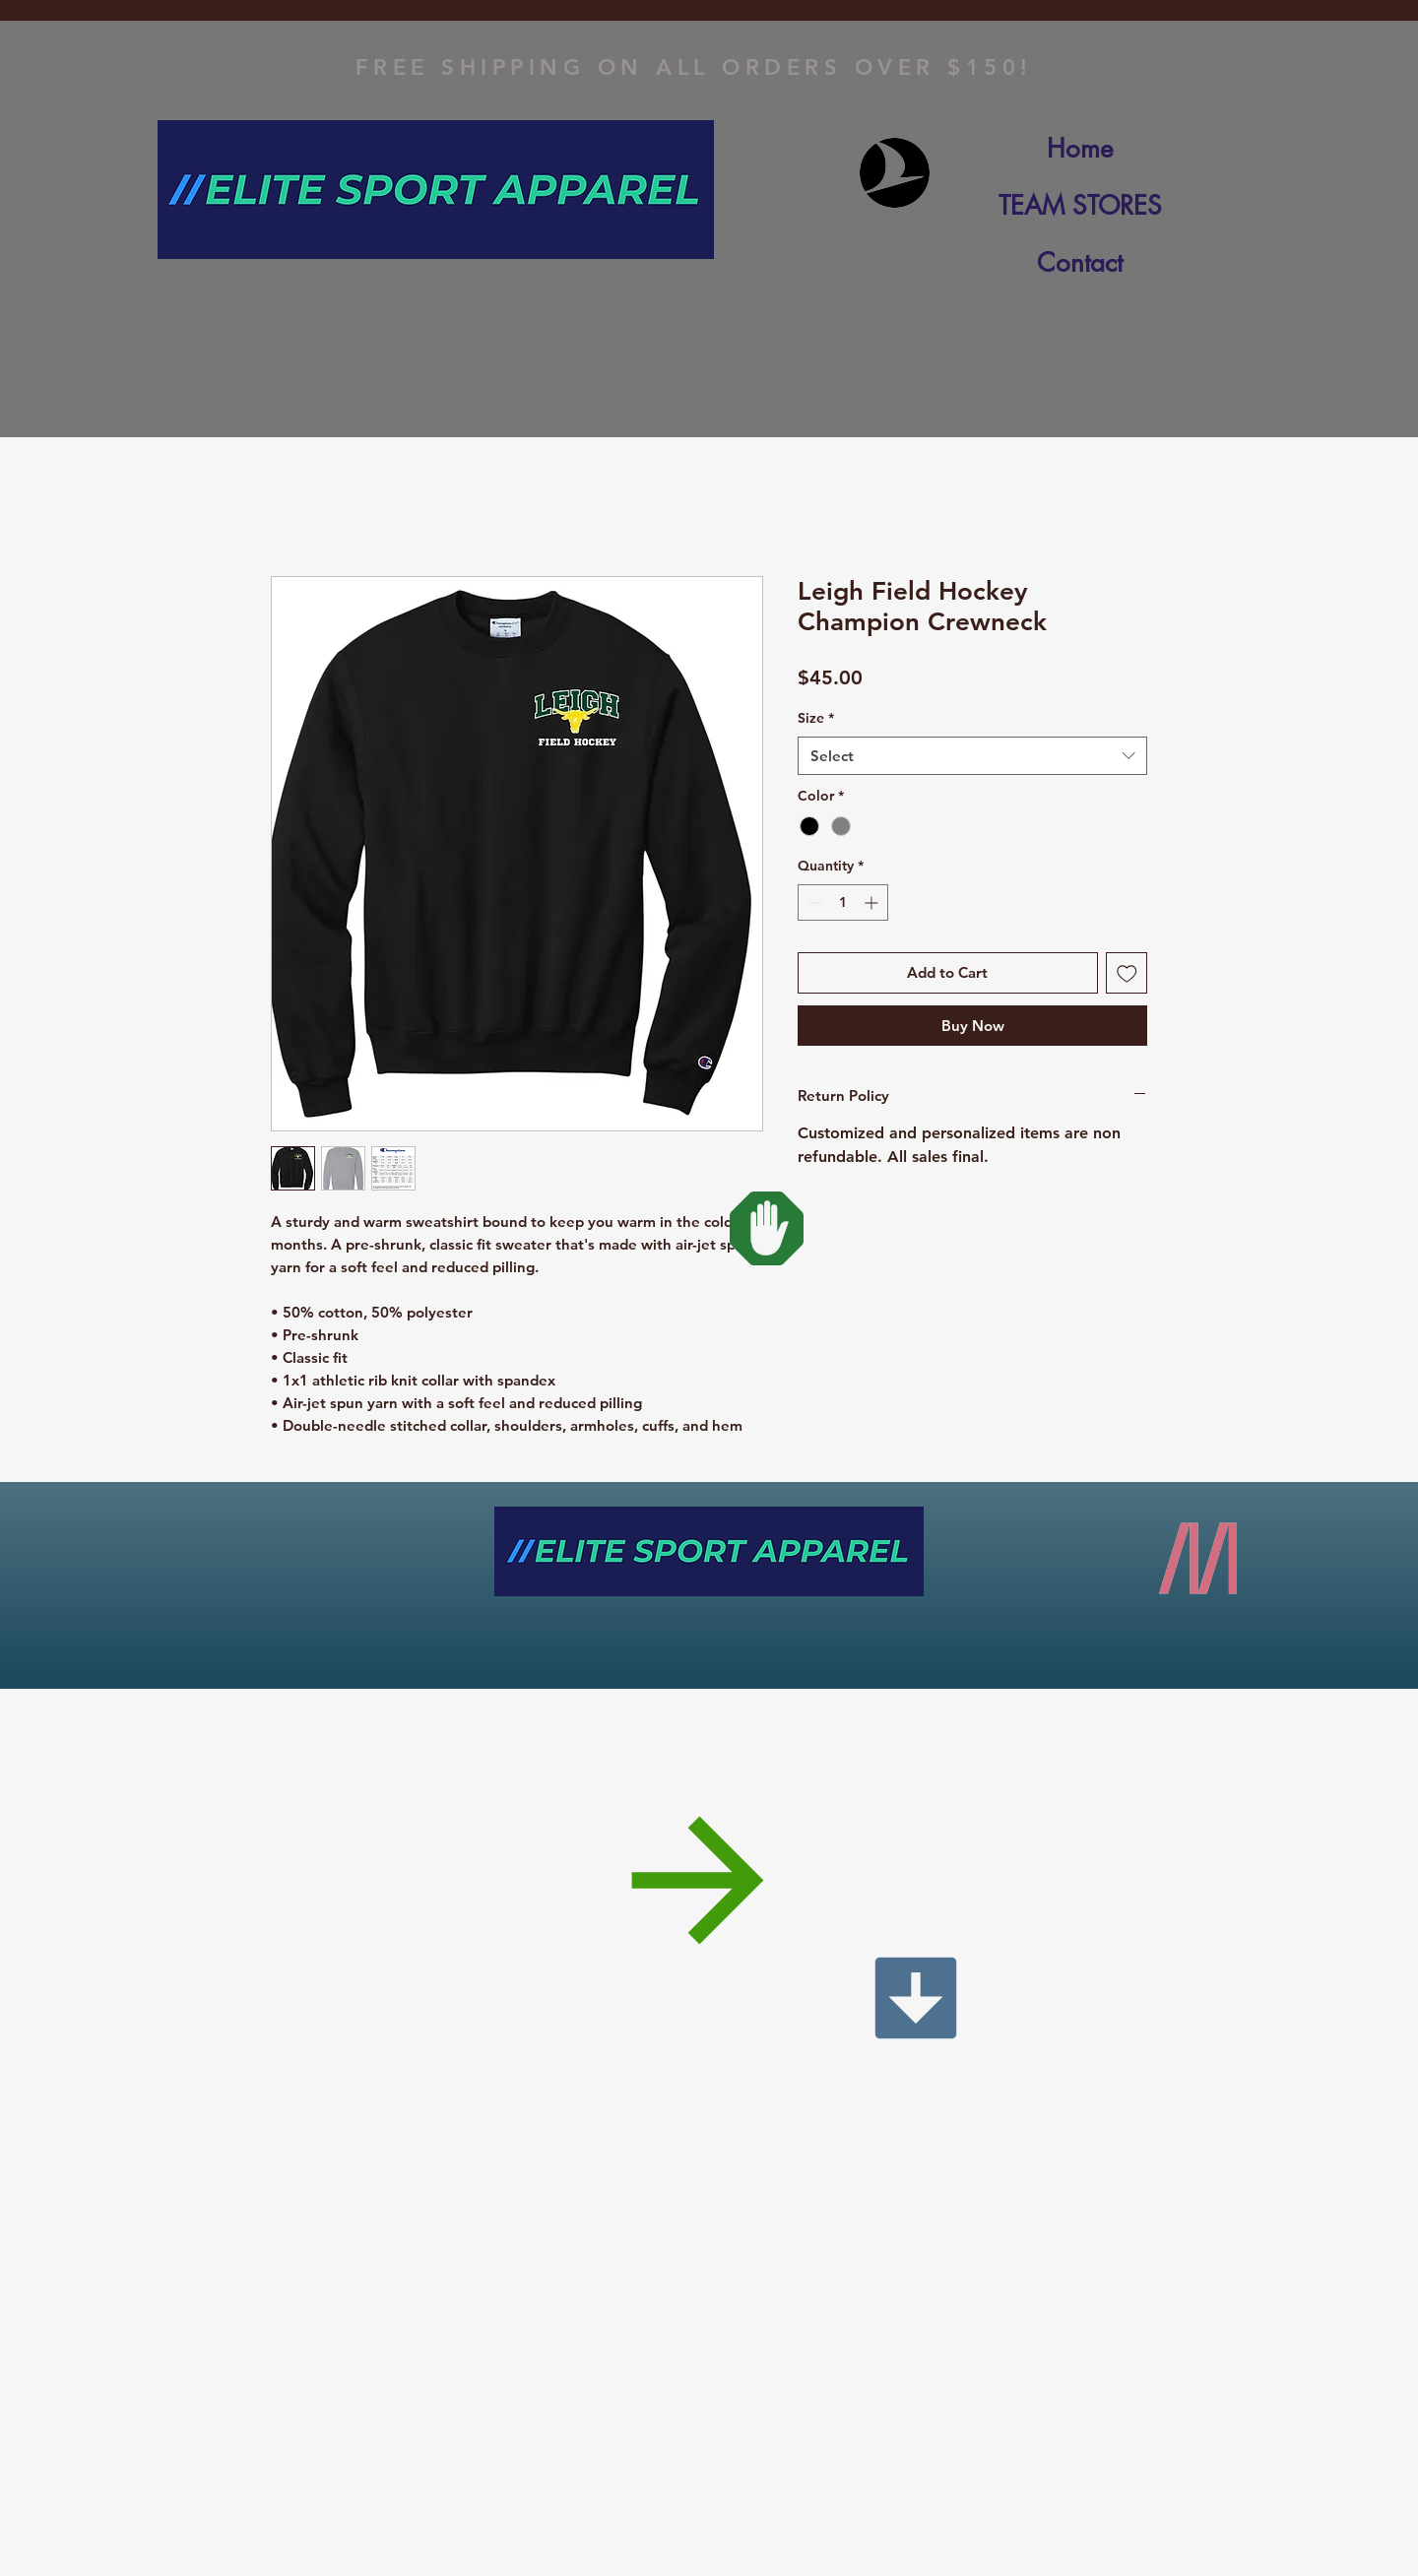  What do you see at coordinates (766, 1228) in the screenshot?
I see `adblock browser extension logo` at bounding box center [766, 1228].